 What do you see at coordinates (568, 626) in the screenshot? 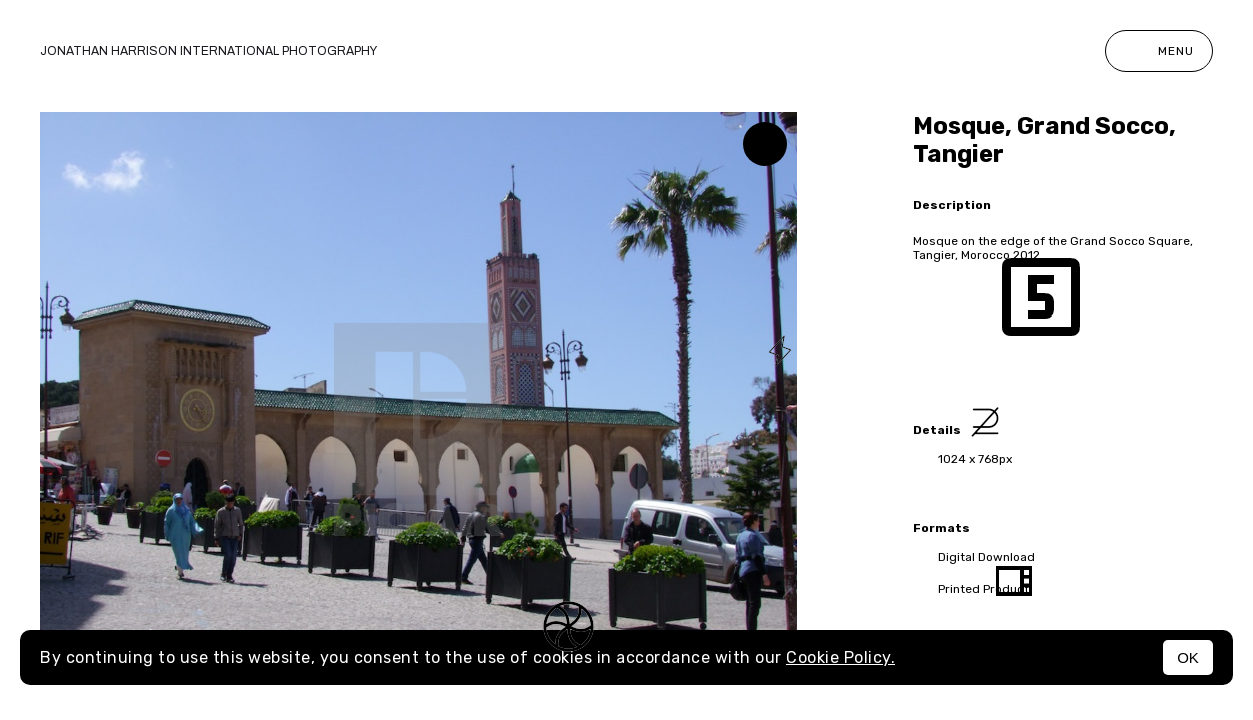
I see `indicates content is loading` at bounding box center [568, 626].